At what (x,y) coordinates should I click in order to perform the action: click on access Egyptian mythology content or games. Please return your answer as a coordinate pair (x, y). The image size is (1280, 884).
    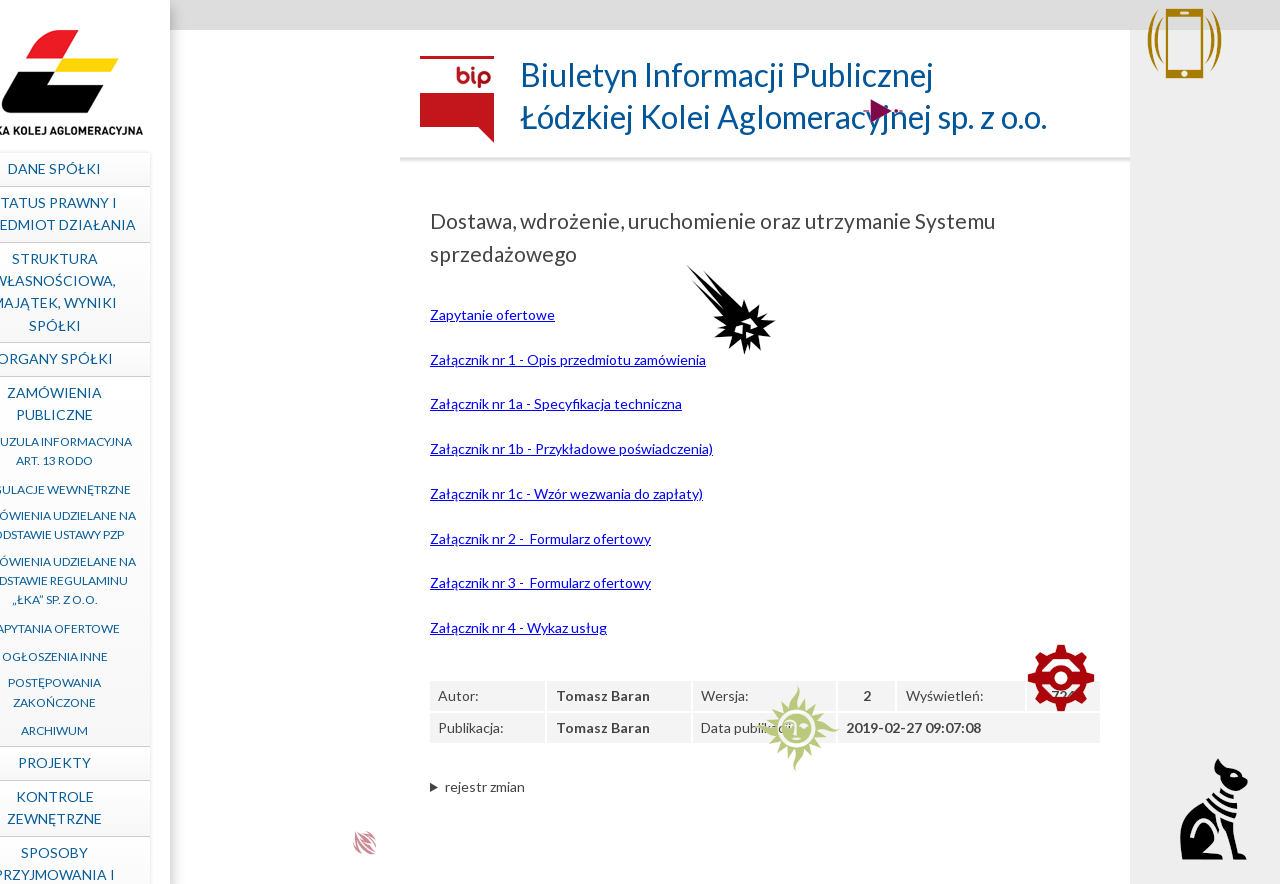
    Looking at the image, I should click on (1214, 809).